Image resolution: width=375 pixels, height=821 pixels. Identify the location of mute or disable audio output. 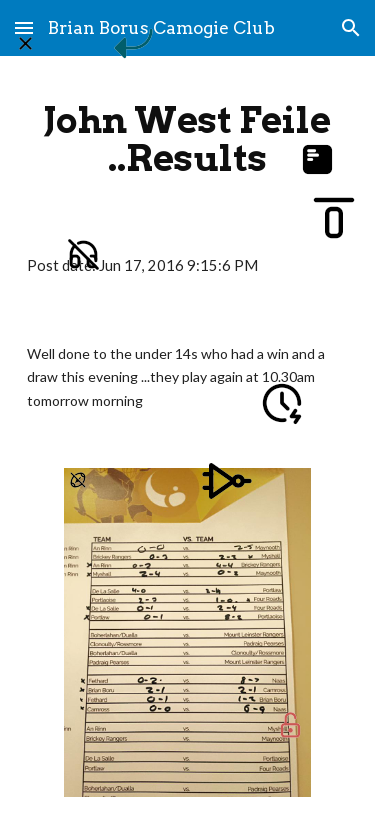
(83, 254).